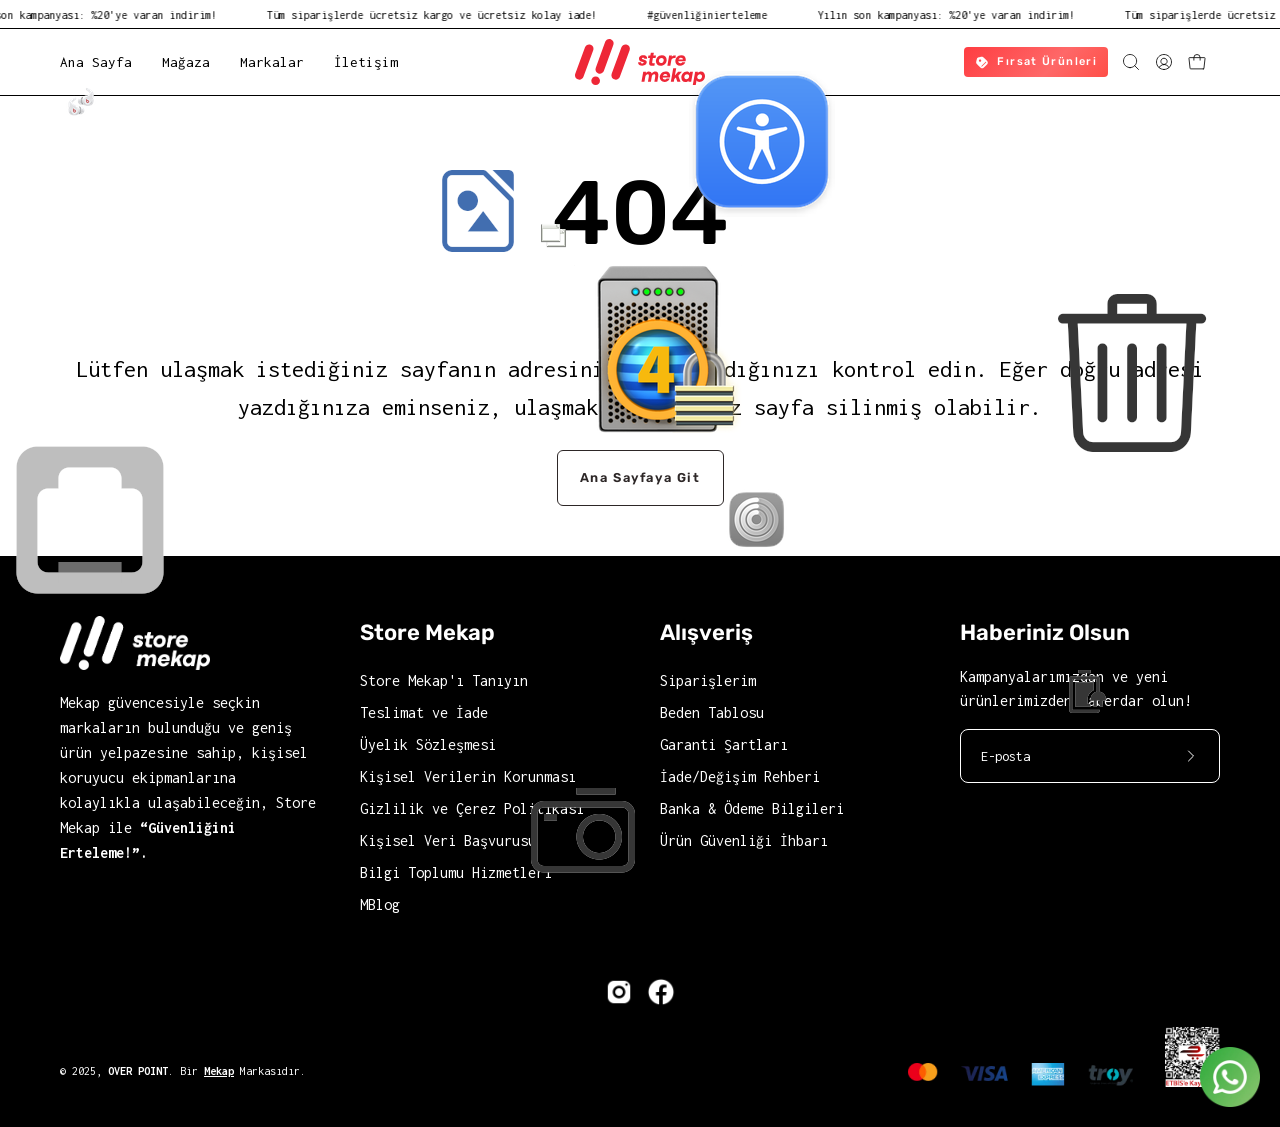 This screenshot has width=1280, height=1127. Describe the element at coordinates (553, 235) in the screenshot. I see `access window management settings` at that location.